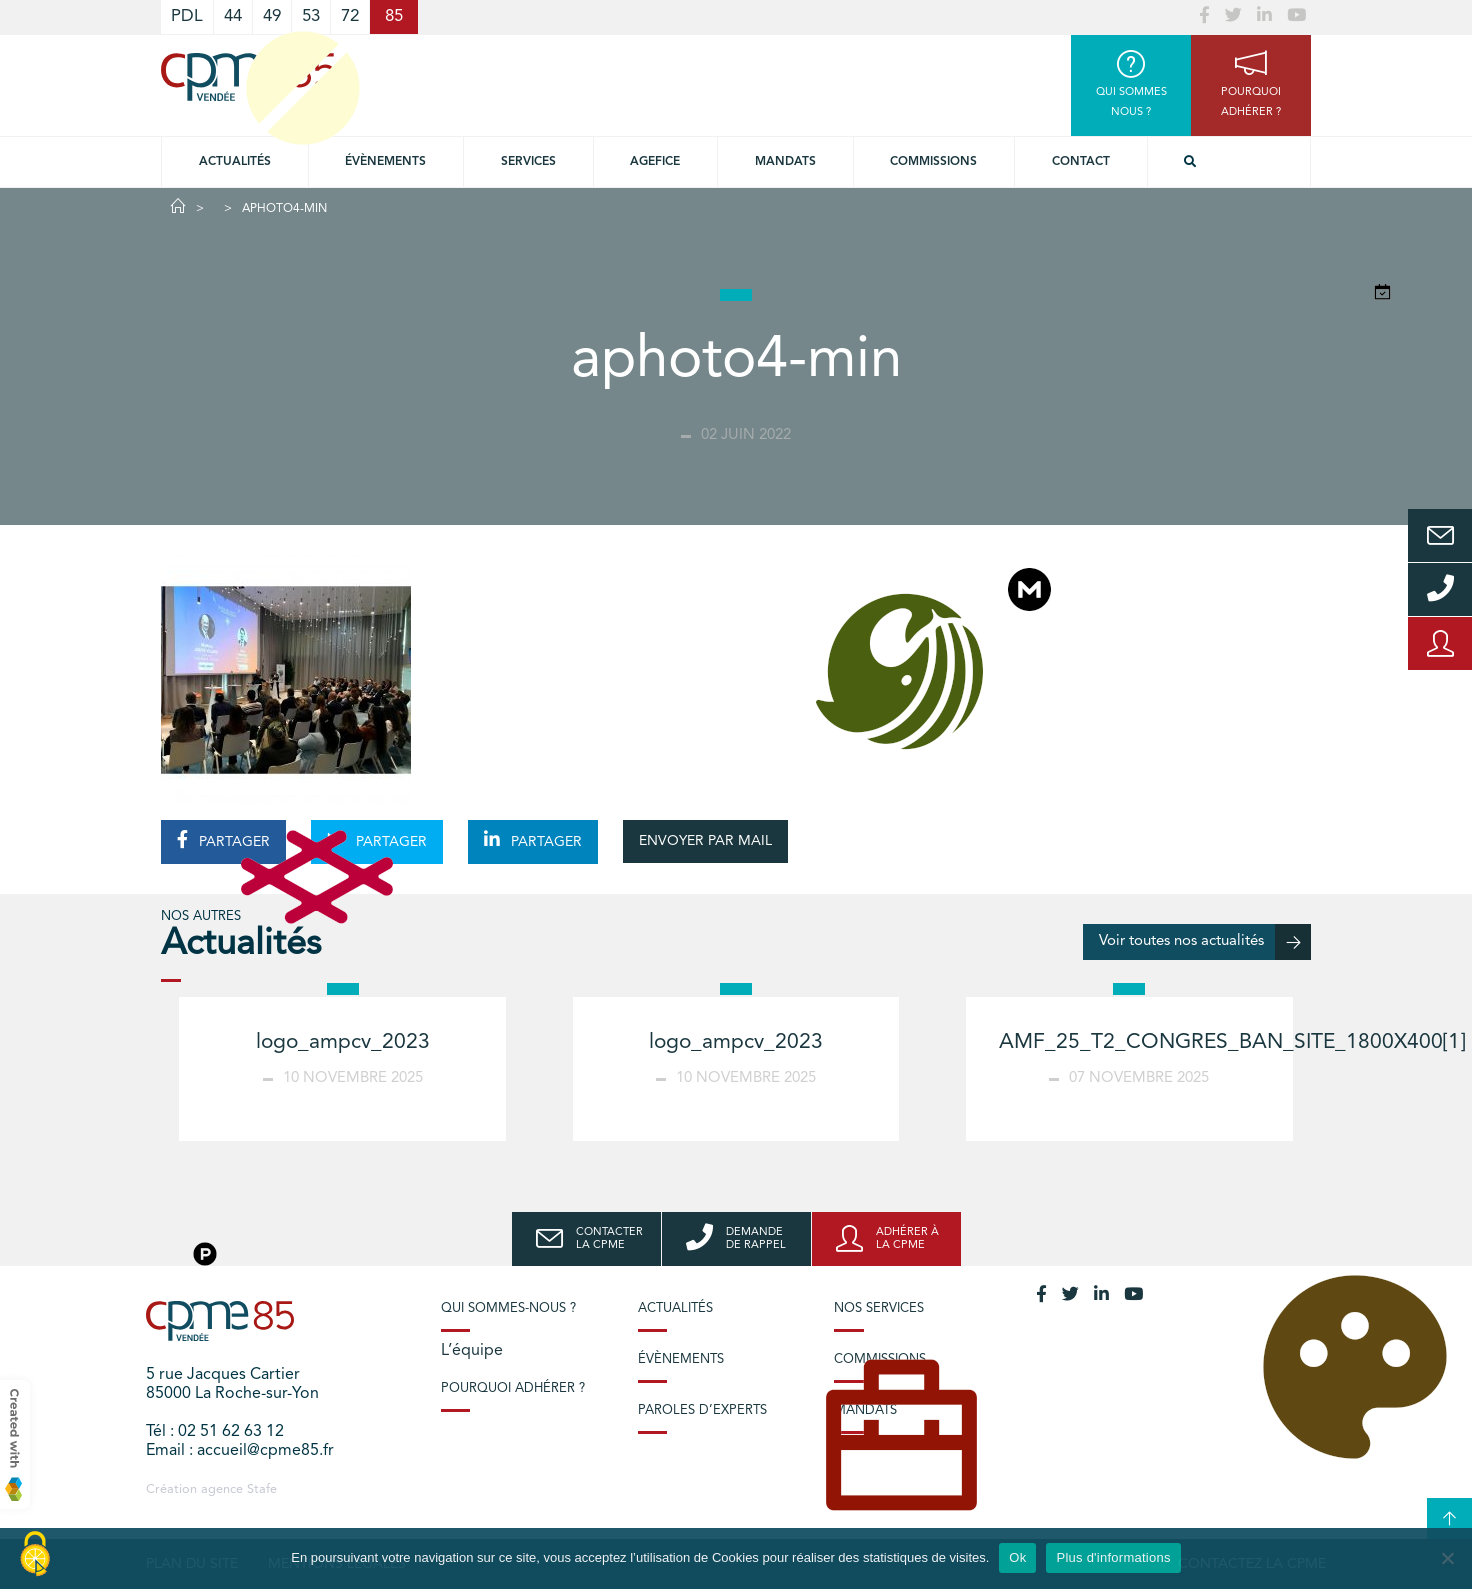 This screenshot has height=1589, width=1472. Describe the element at coordinates (1029, 589) in the screenshot. I see `open the MEGA cloud storage app` at that location.